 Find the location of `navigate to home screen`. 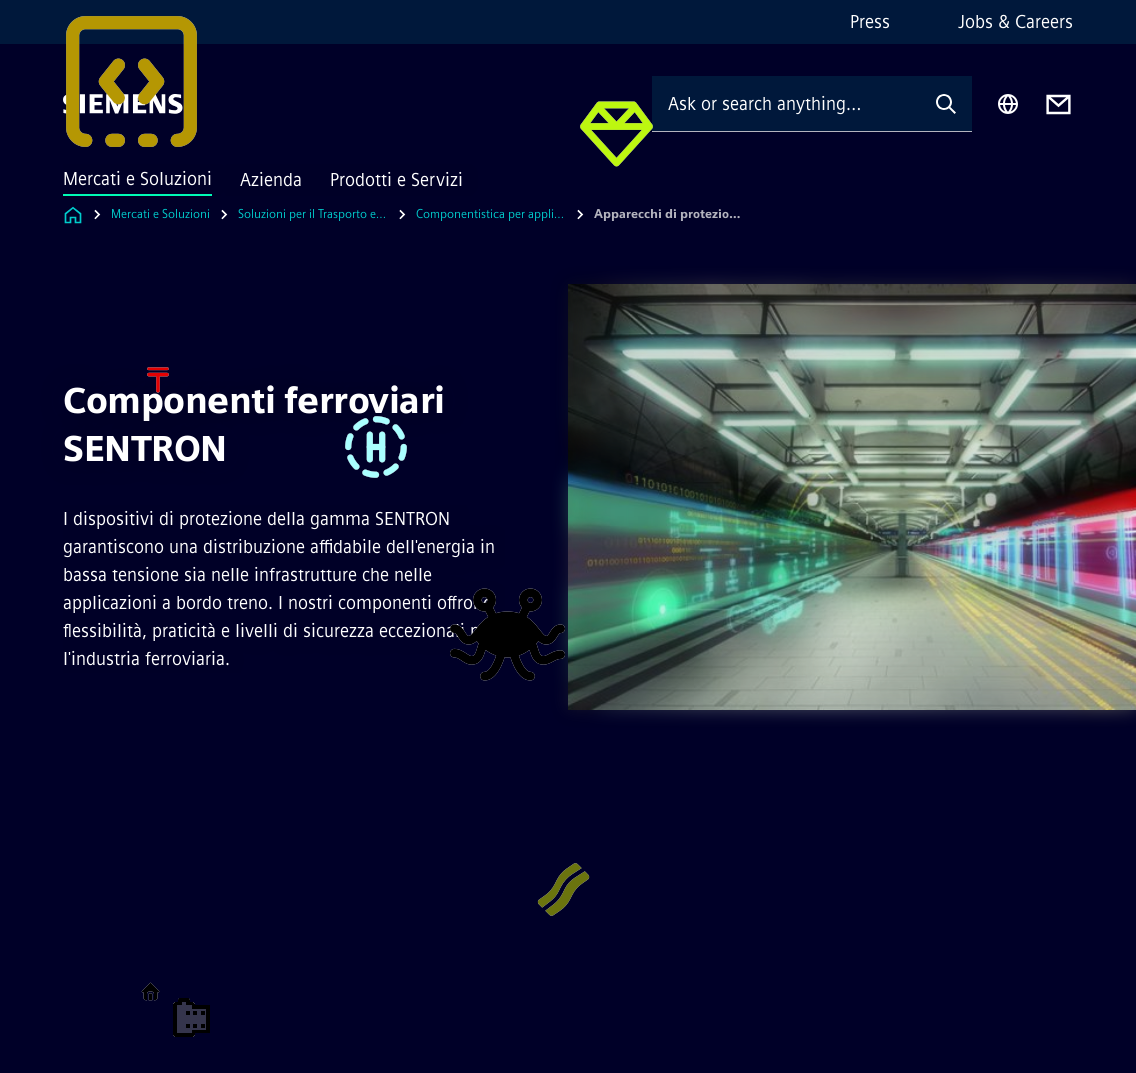

navigate to home screen is located at coordinates (150, 991).